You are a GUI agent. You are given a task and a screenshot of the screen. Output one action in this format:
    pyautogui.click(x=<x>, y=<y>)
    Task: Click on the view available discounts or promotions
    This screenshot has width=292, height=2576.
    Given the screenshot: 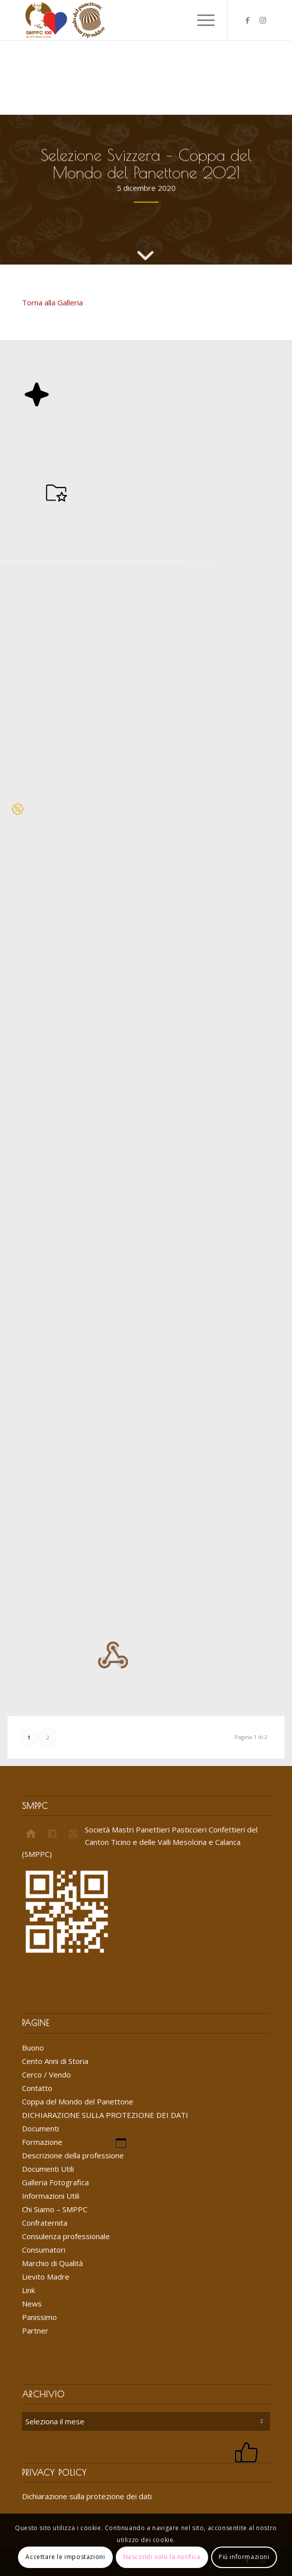 What is the action you would take?
    pyautogui.click(x=17, y=809)
    